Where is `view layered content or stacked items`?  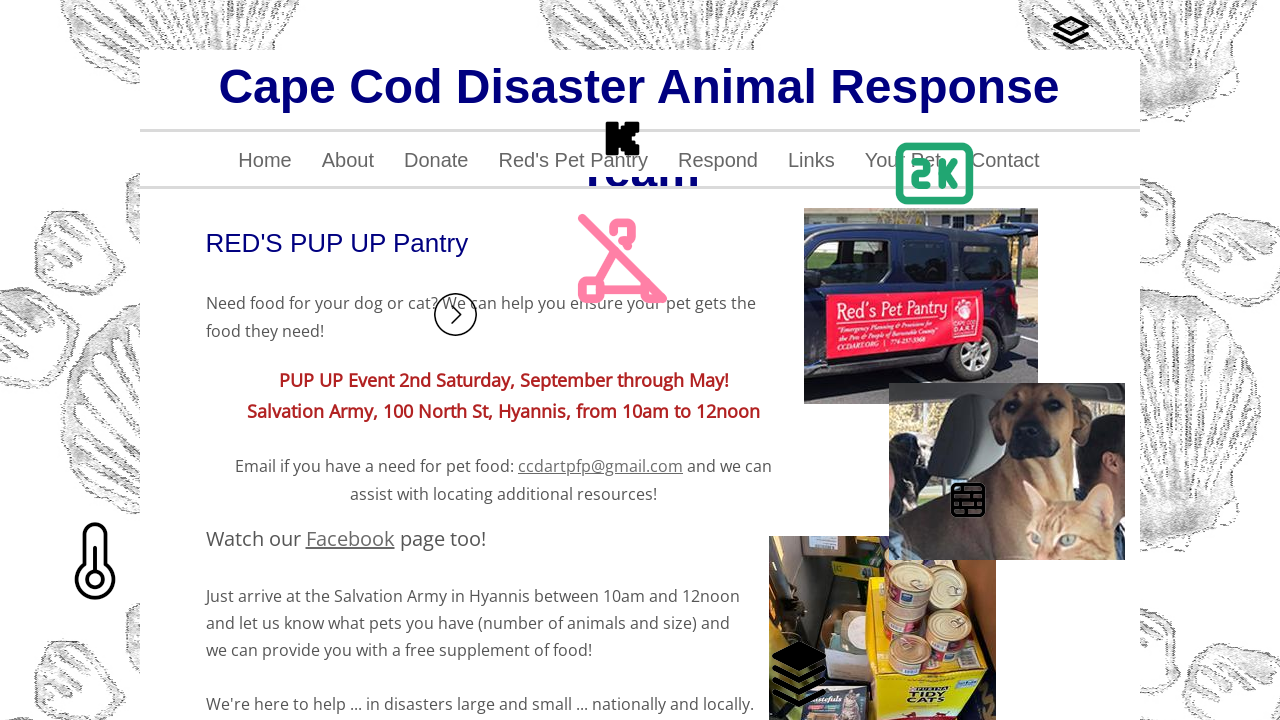
view layered content or stacked items is located at coordinates (799, 674).